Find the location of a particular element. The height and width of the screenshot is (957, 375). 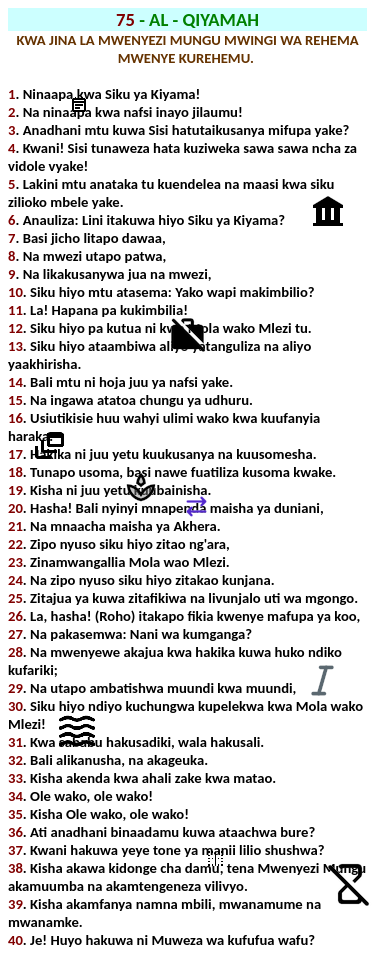

view dynamic or stacked content feed is located at coordinates (49, 445).